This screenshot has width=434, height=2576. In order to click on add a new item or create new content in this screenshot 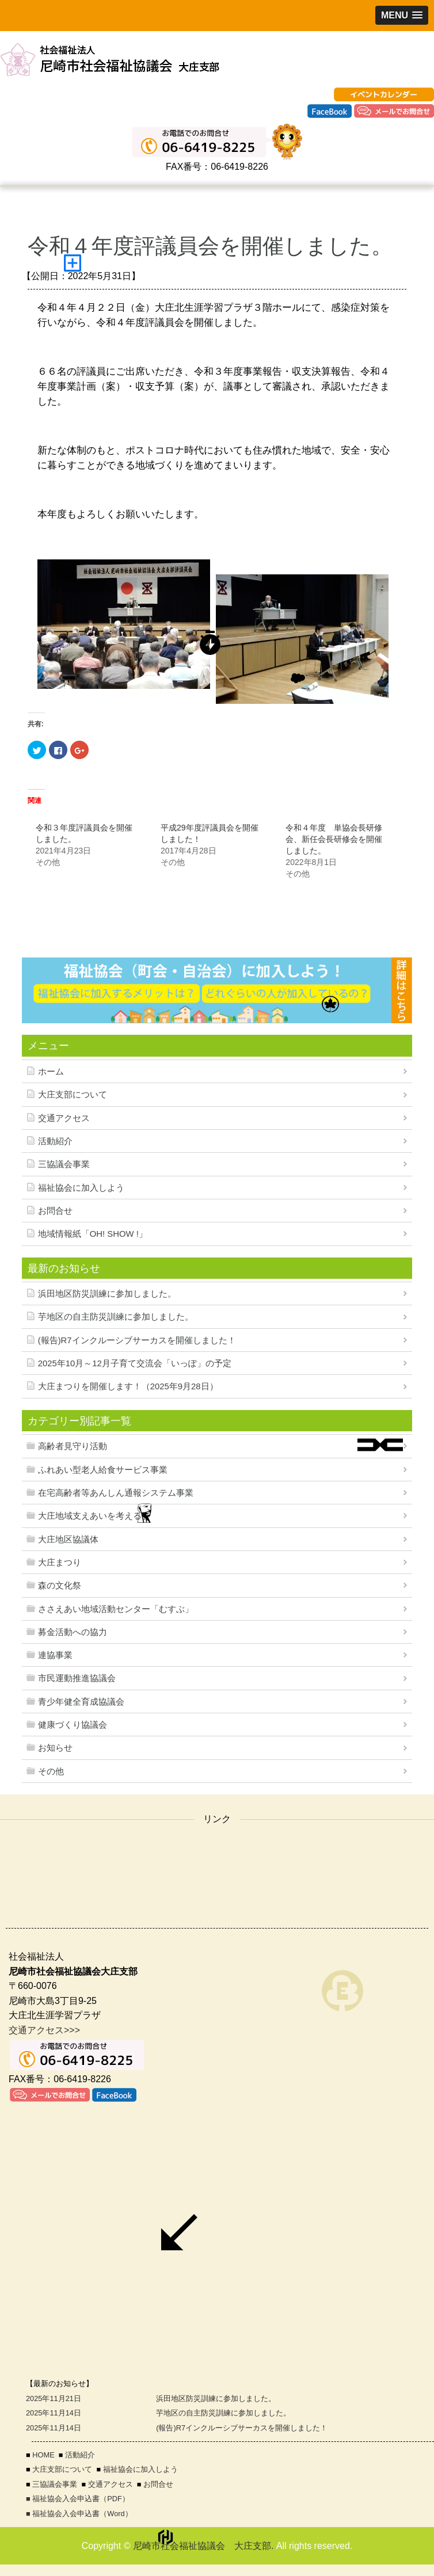, I will do `click(73, 263)`.